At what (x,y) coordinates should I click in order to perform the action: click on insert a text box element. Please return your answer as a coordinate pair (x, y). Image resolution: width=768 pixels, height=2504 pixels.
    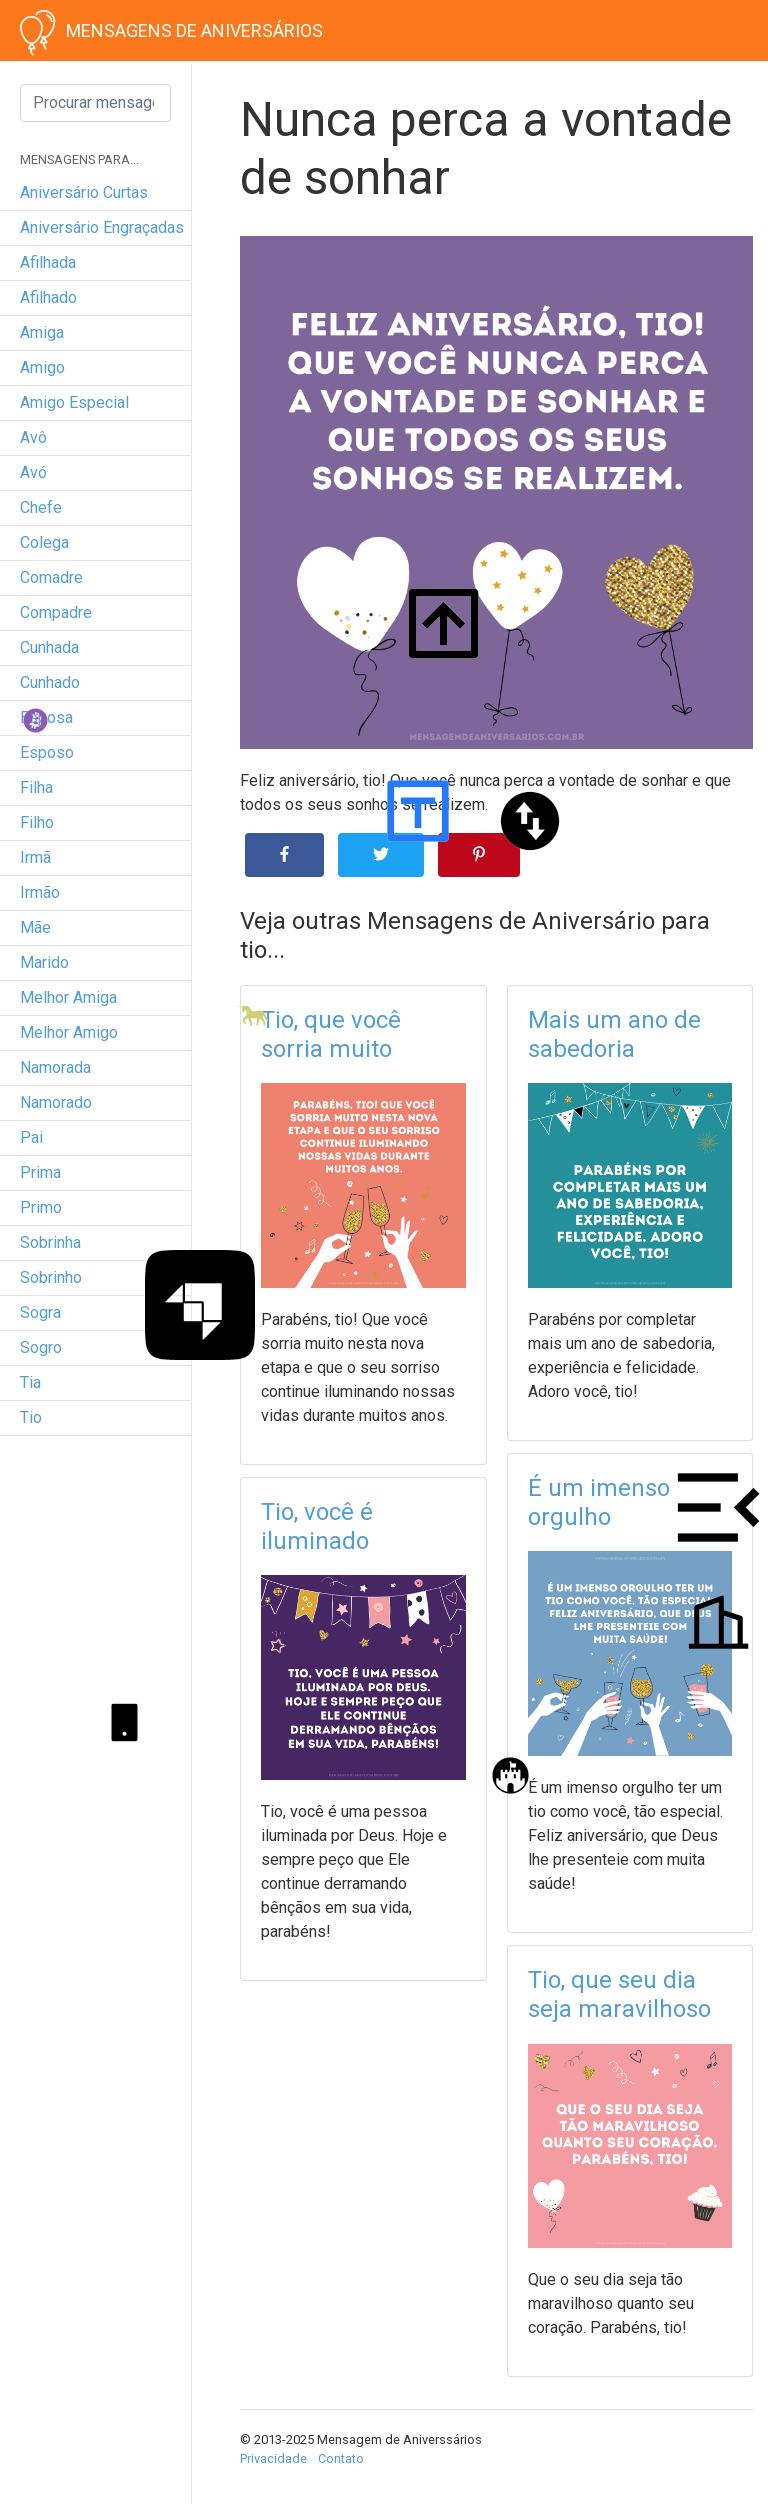
    Looking at the image, I should click on (418, 811).